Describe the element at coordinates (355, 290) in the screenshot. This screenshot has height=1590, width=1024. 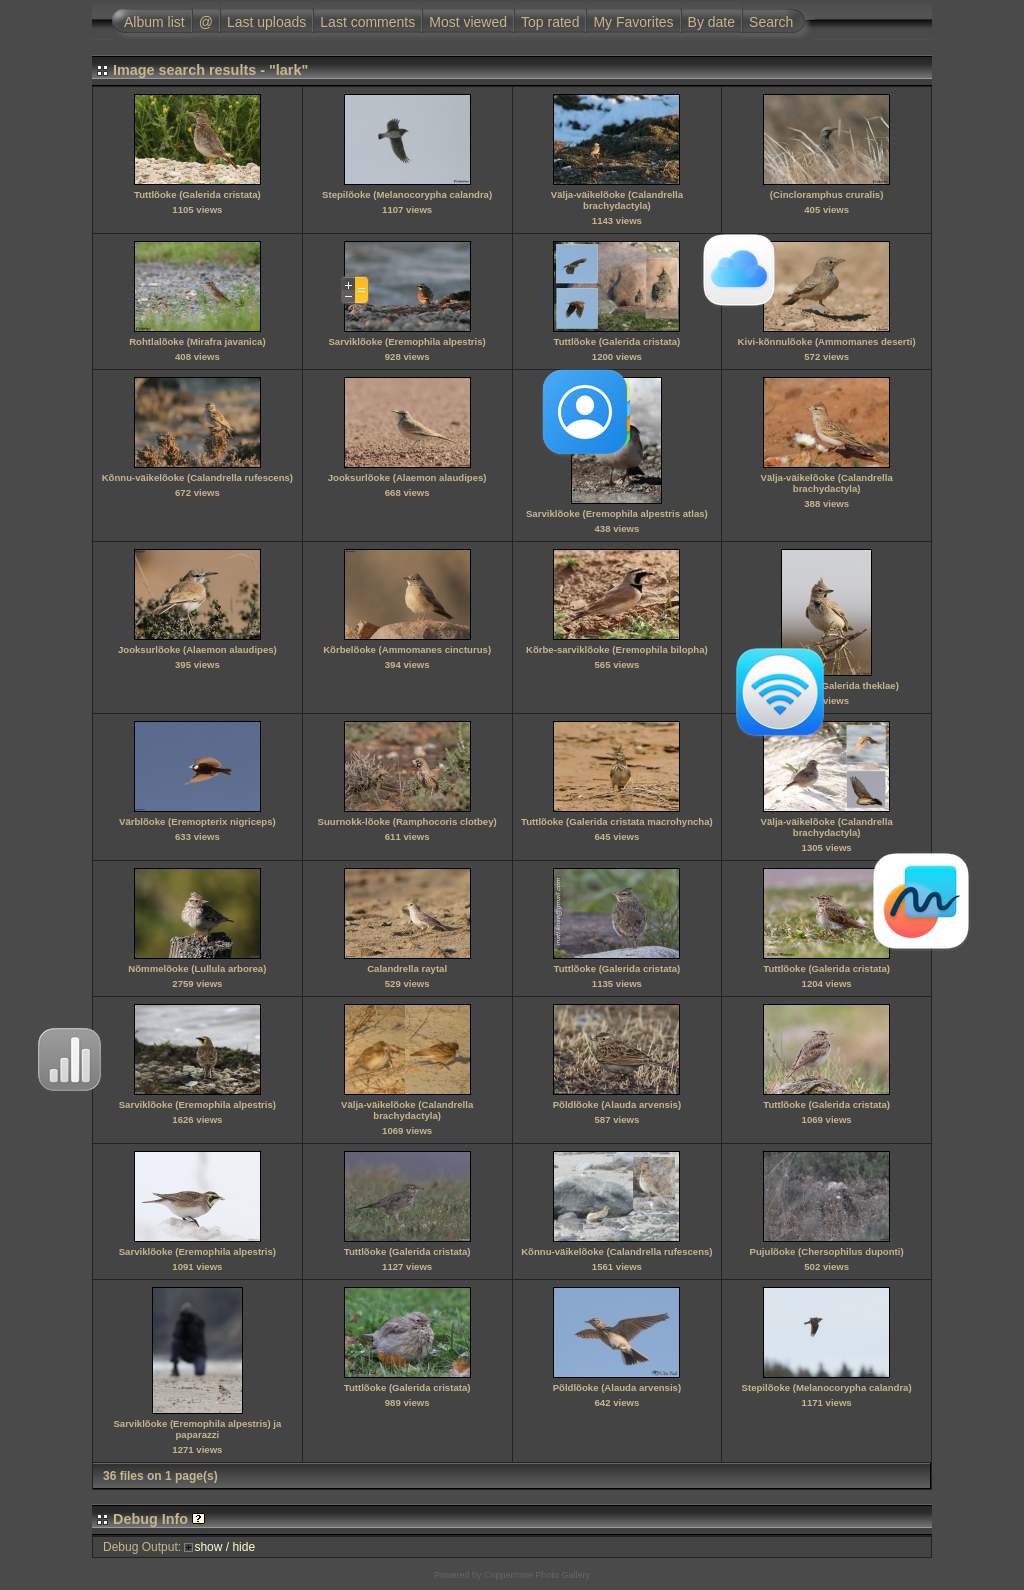
I see `open the calculator app` at that location.